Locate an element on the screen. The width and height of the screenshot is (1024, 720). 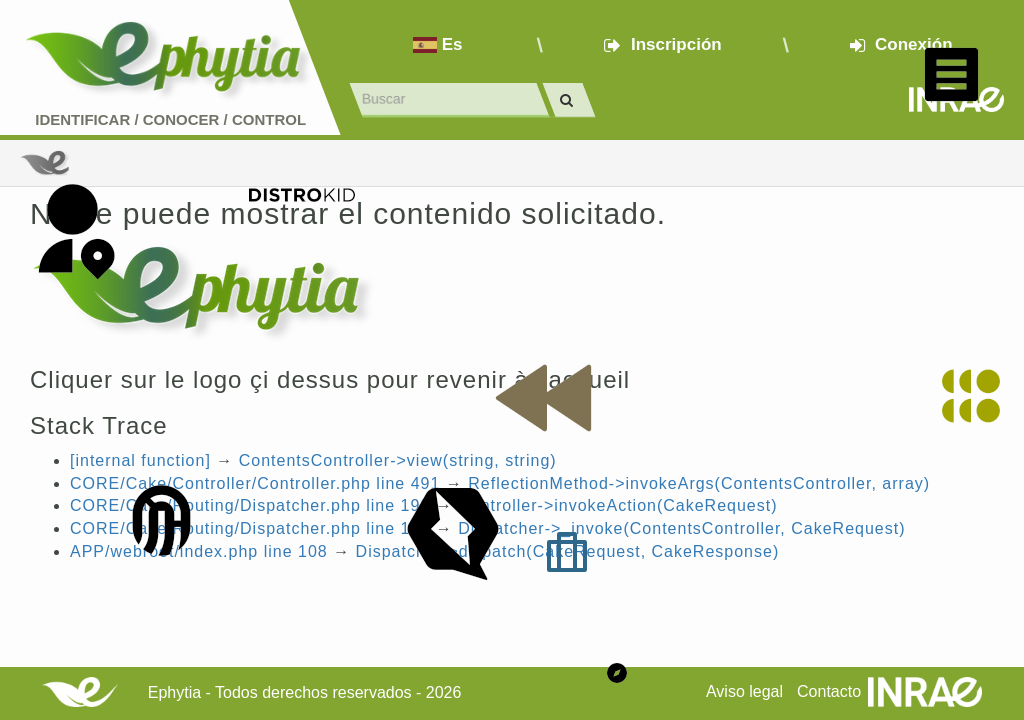
rewind or skip backward in media playback is located at coordinates (547, 398).